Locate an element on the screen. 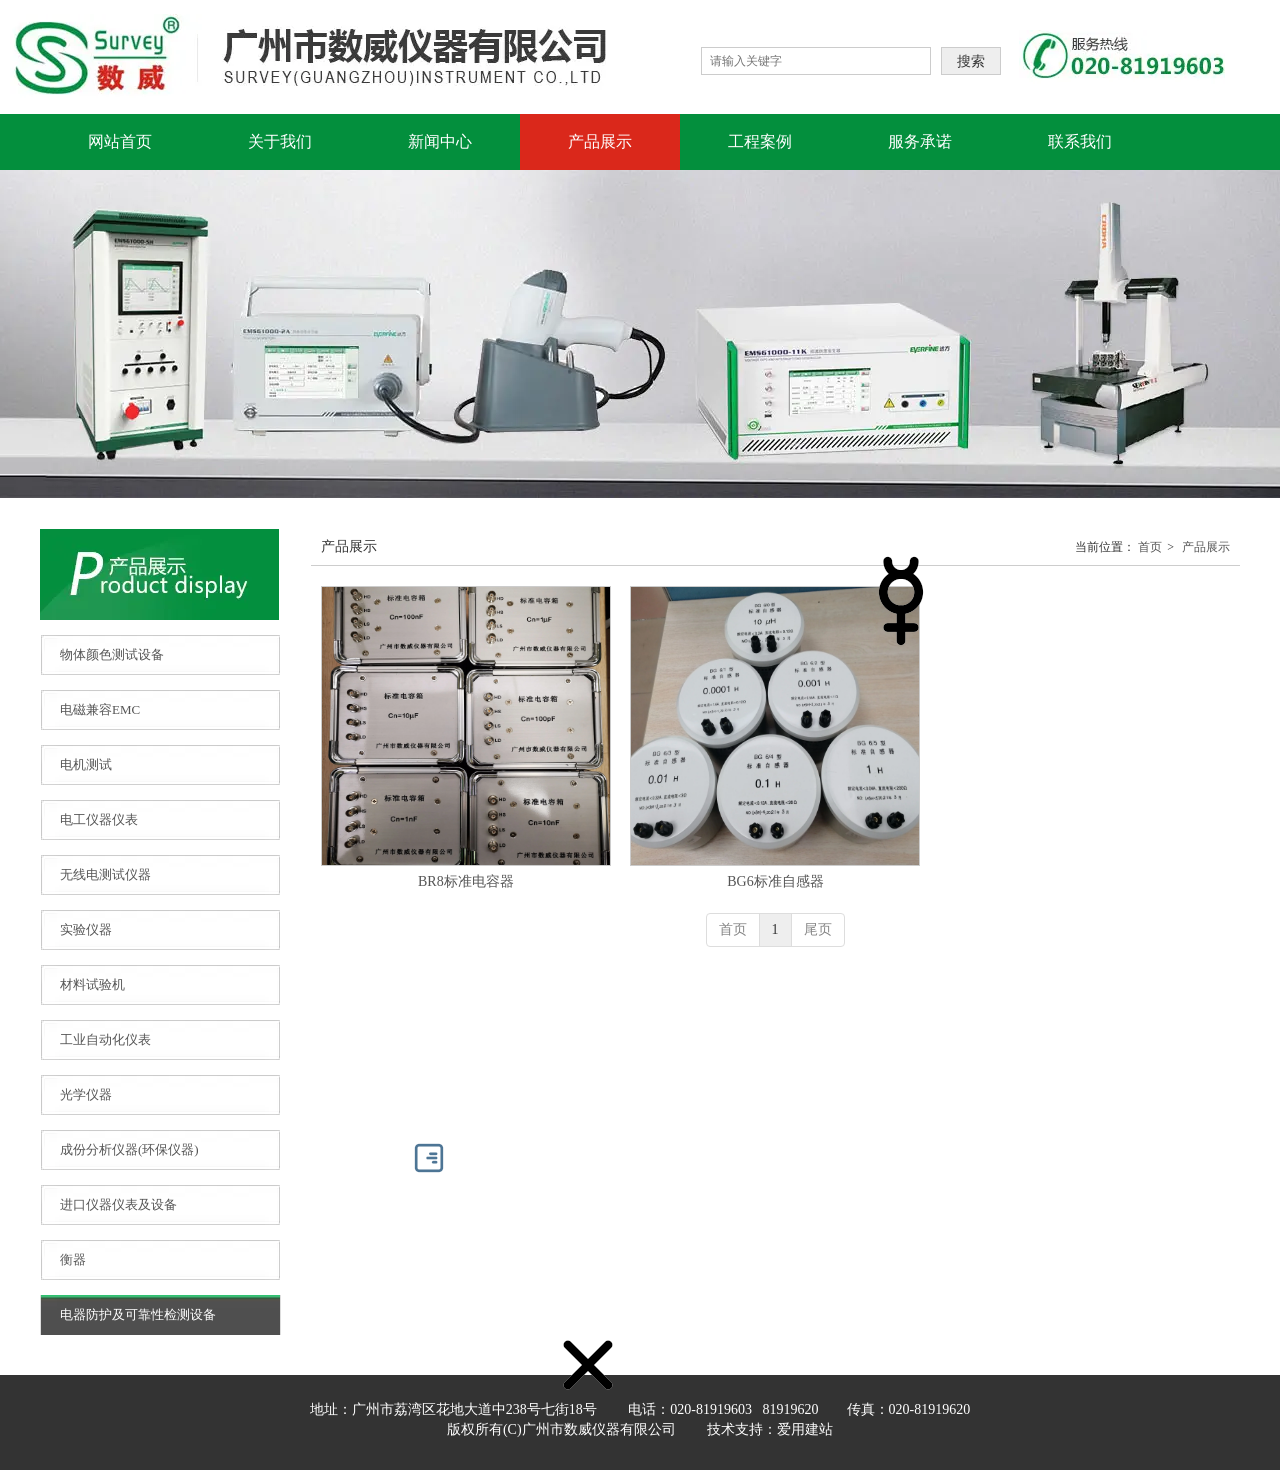 This screenshot has height=1470, width=1280. select hermaphrodite/intersex gender identity is located at coordinates (901, 601).